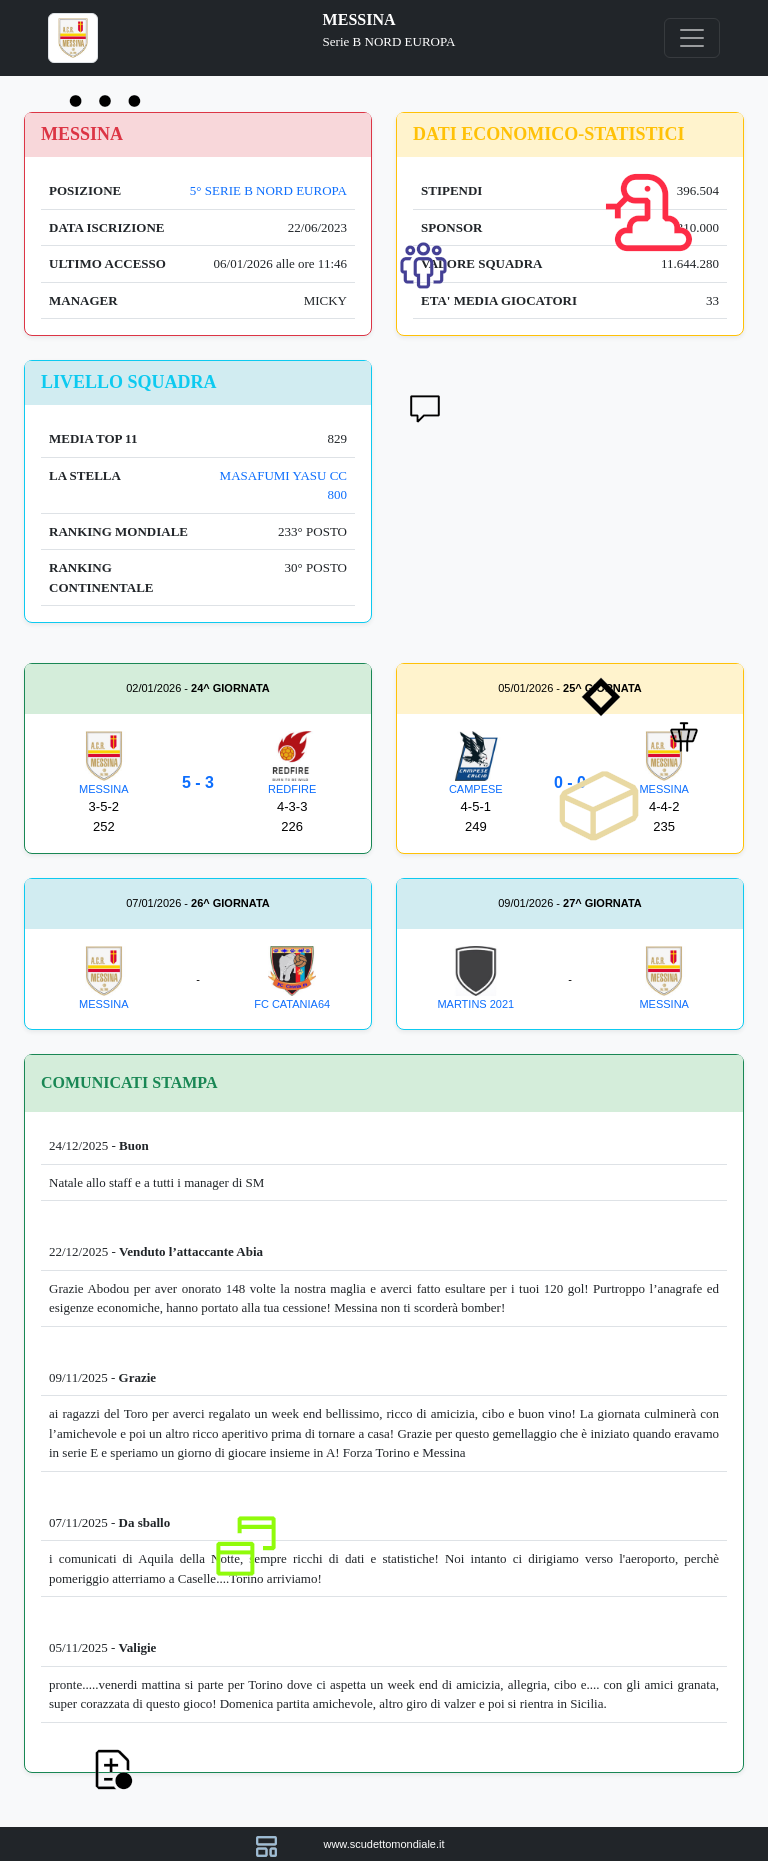 This screenshot has width=768, height=1861. Describe the element at coordinates (423, 265) in the screenshot. I see `view organization members` at that location.